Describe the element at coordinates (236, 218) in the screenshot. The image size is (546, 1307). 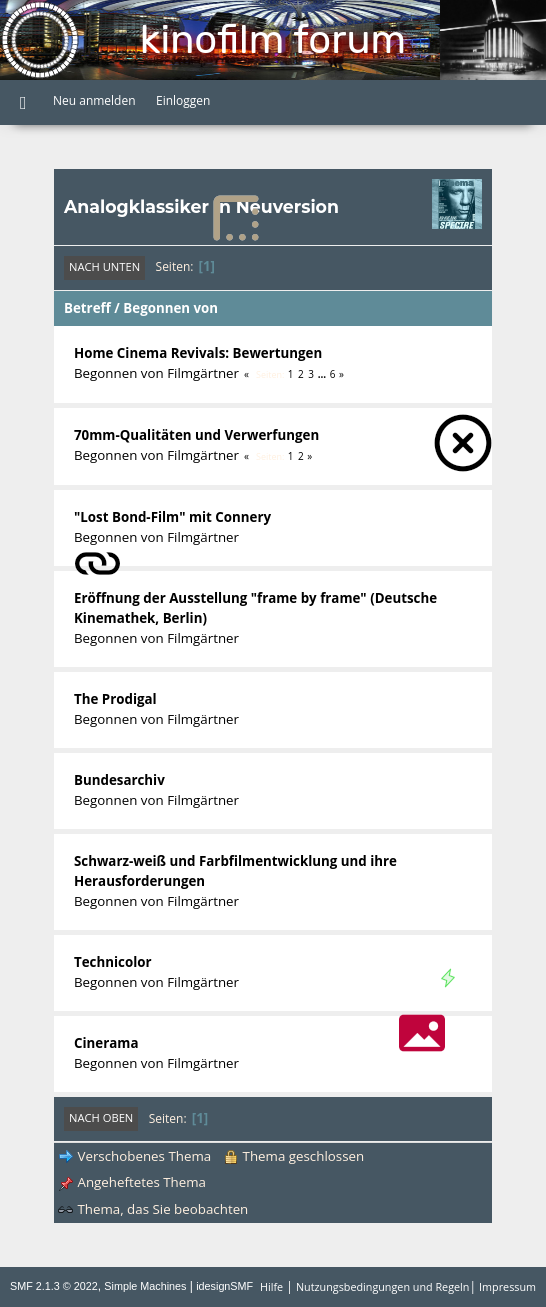
I see `select border style for an element` at that location.